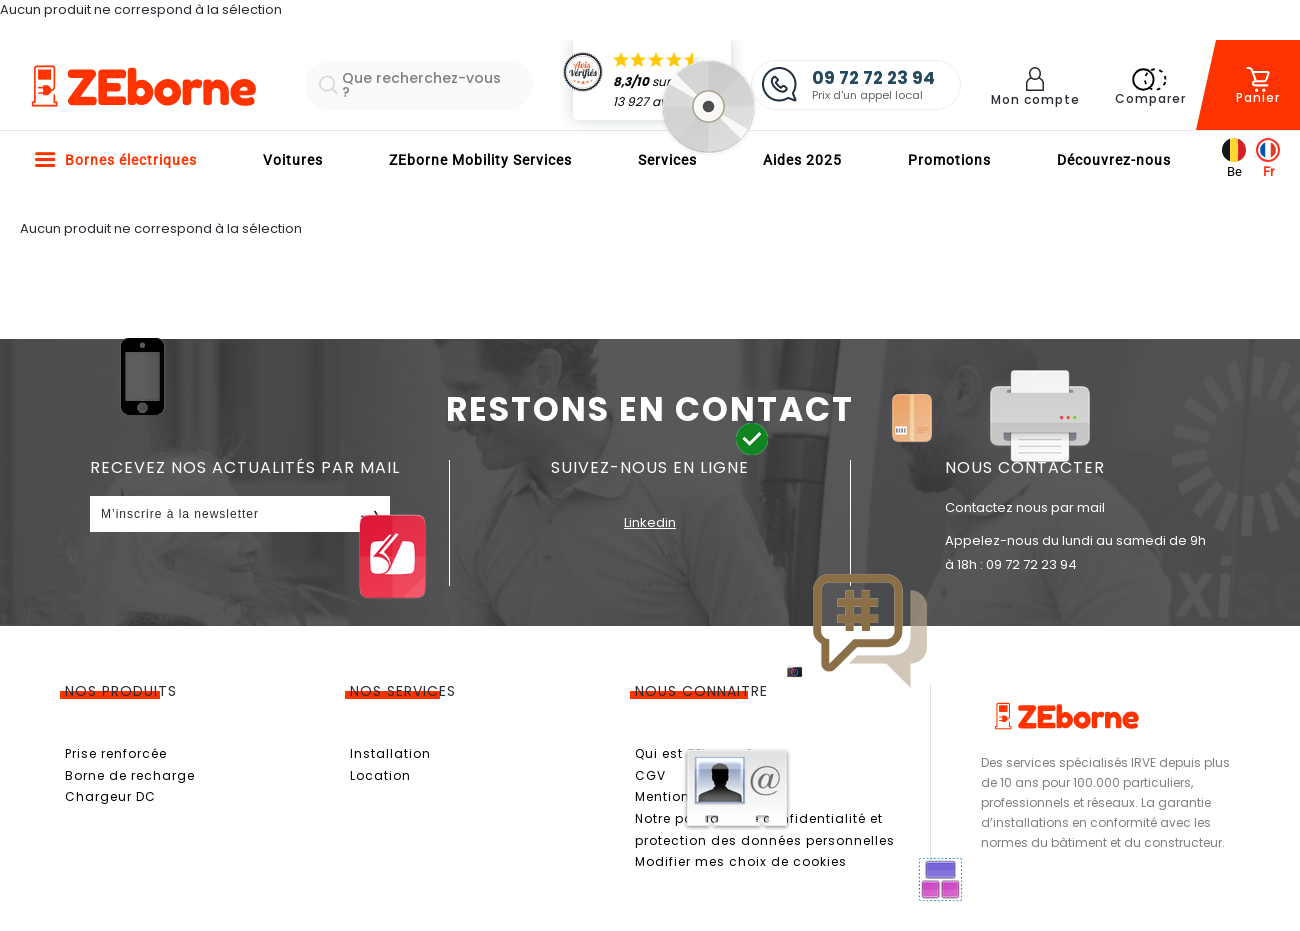 The image size is (1300, 931). I want to click on an EPS image file type indicator, so click(392, 556).